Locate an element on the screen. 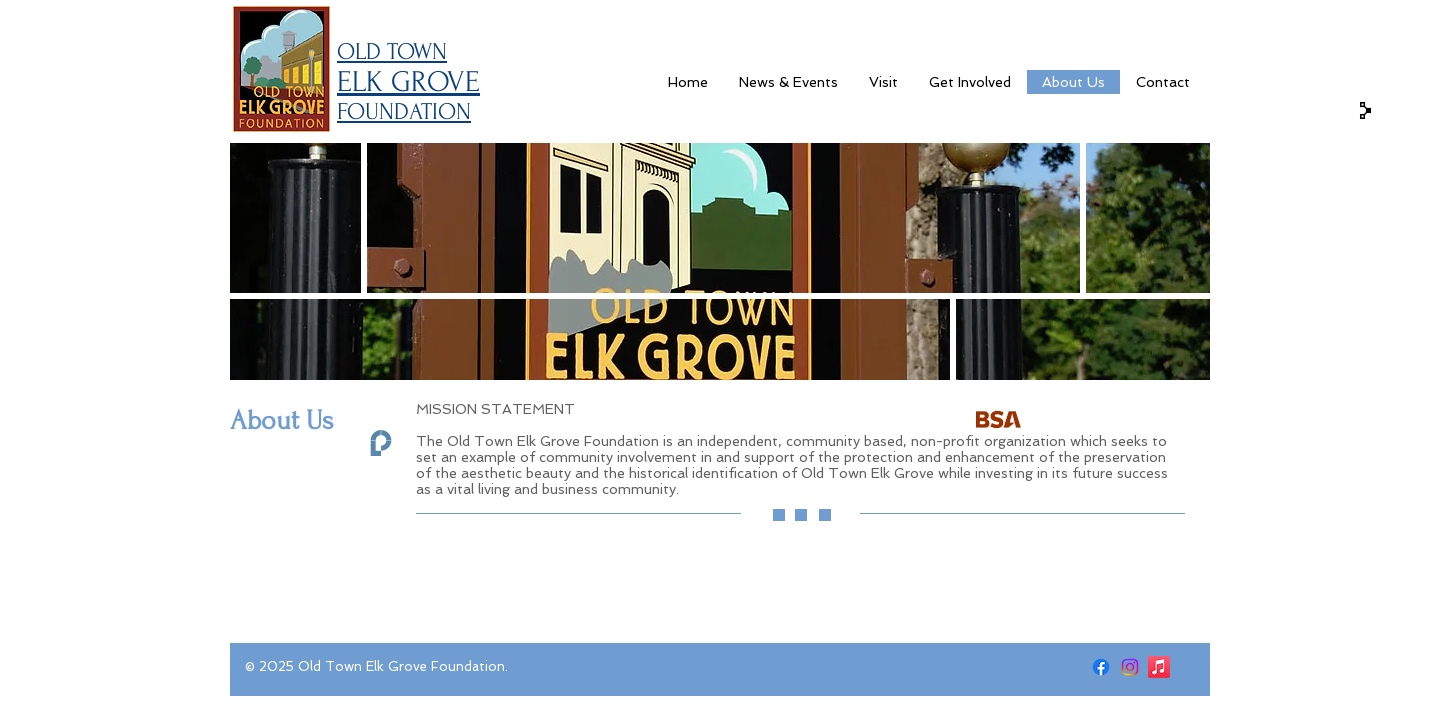 The height and width of the screenshot is (720, 1440). buysellads company logo is located at coordinates (998, 419).